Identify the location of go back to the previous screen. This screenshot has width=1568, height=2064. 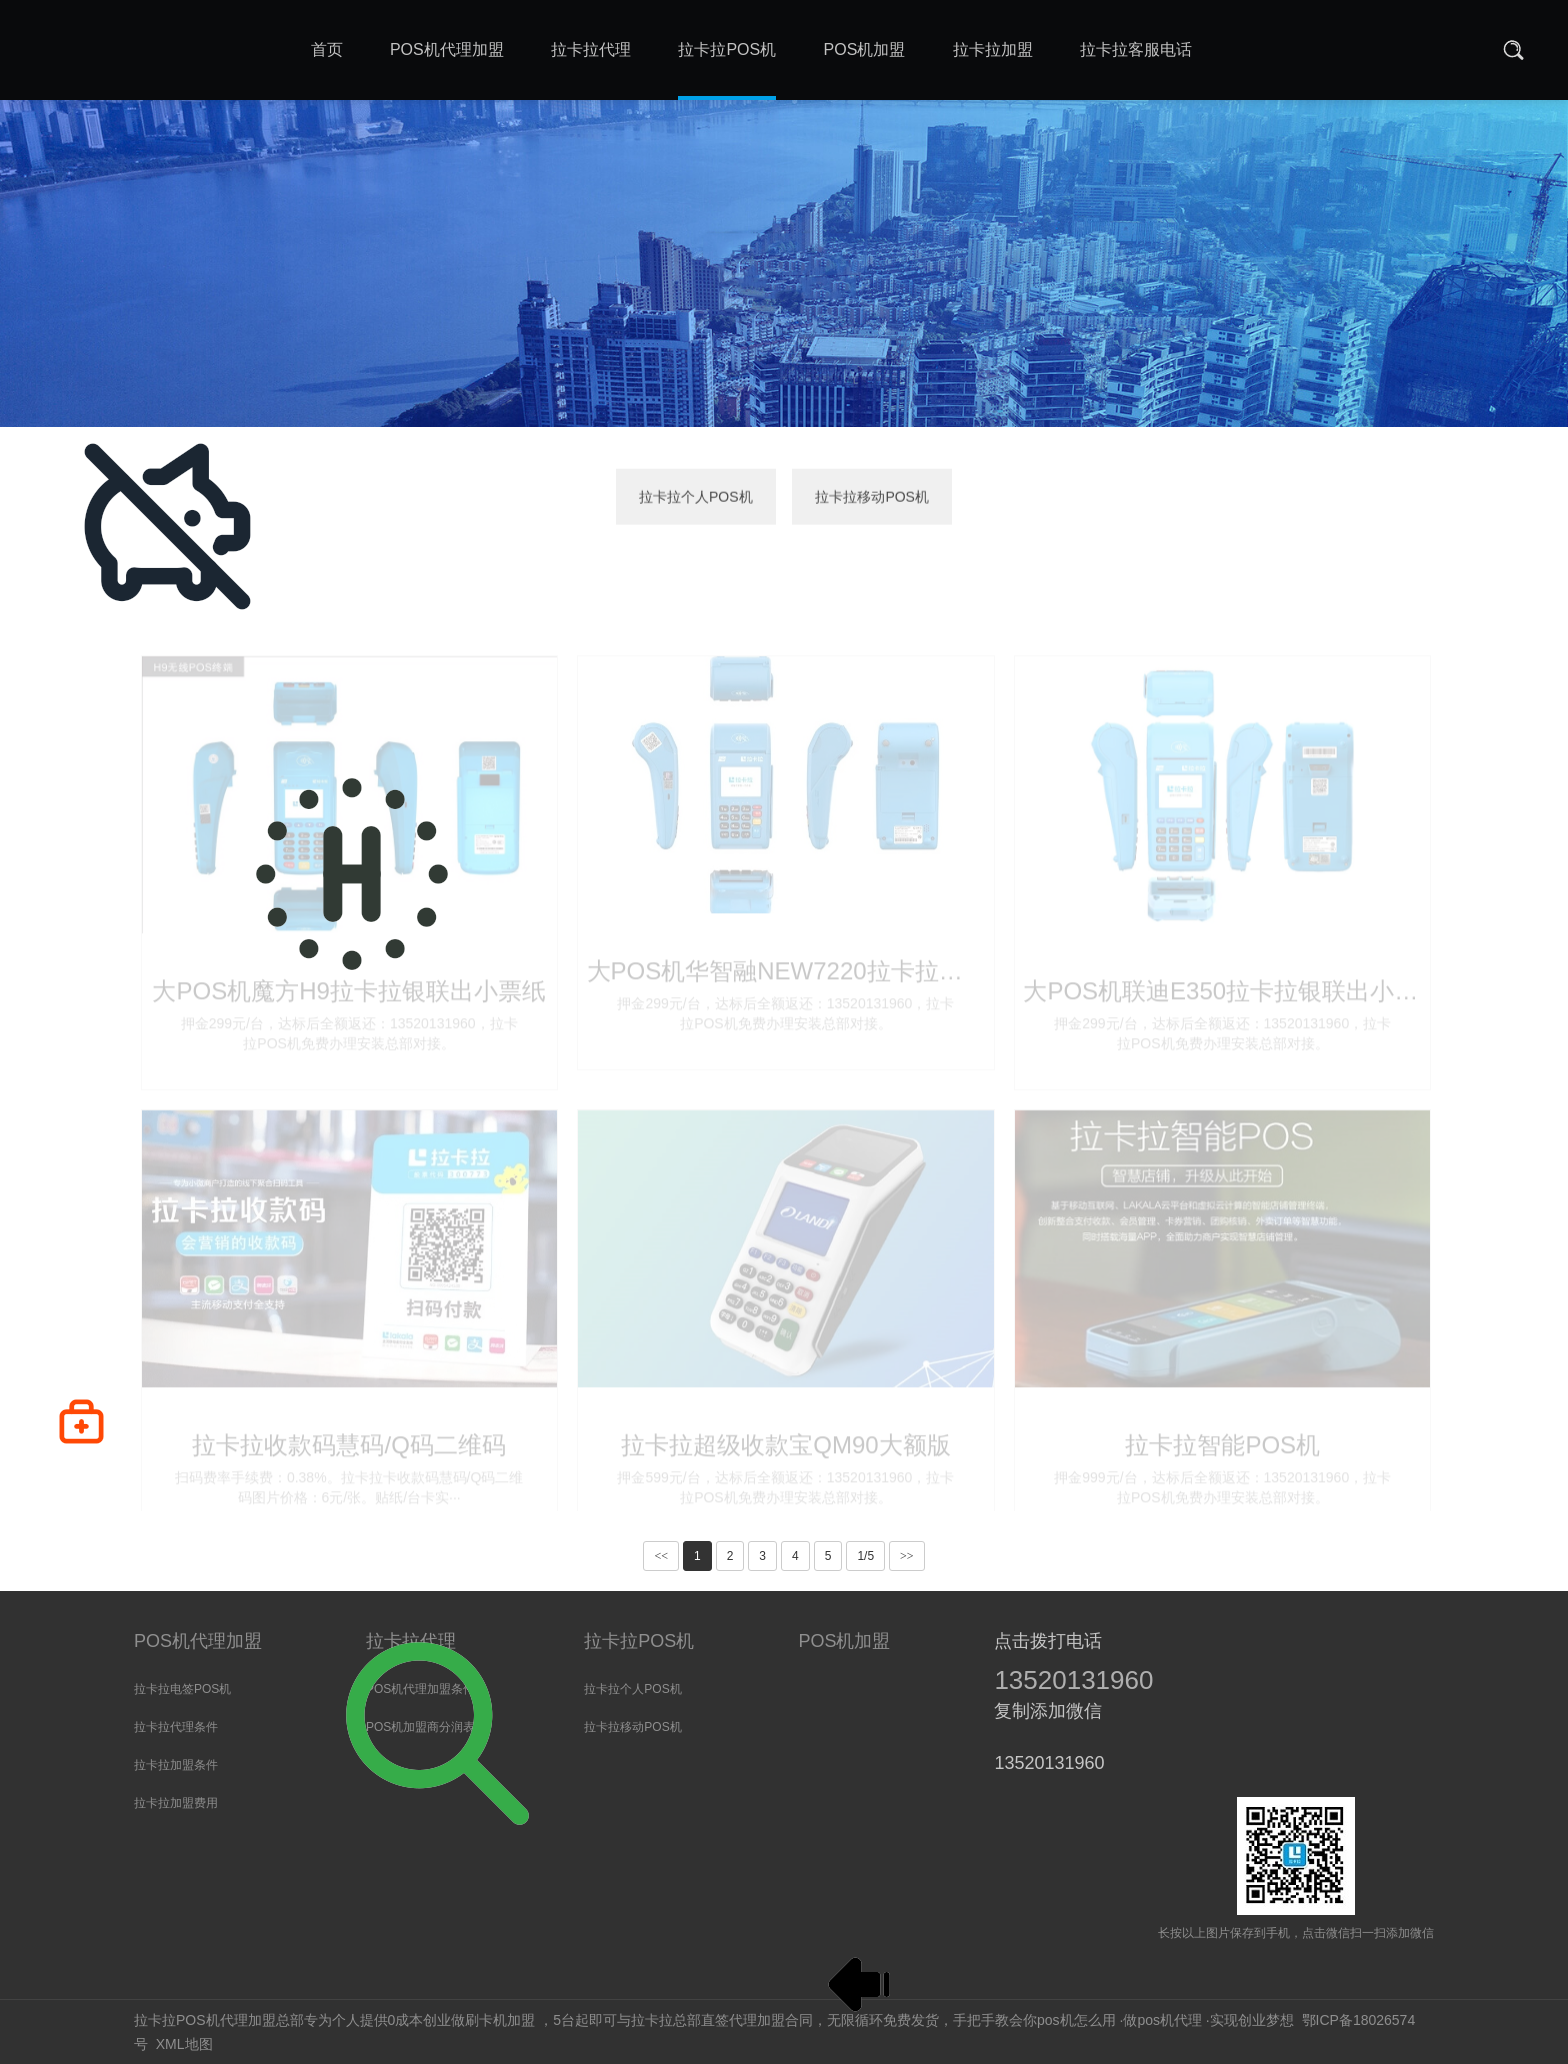
(858, 1984).